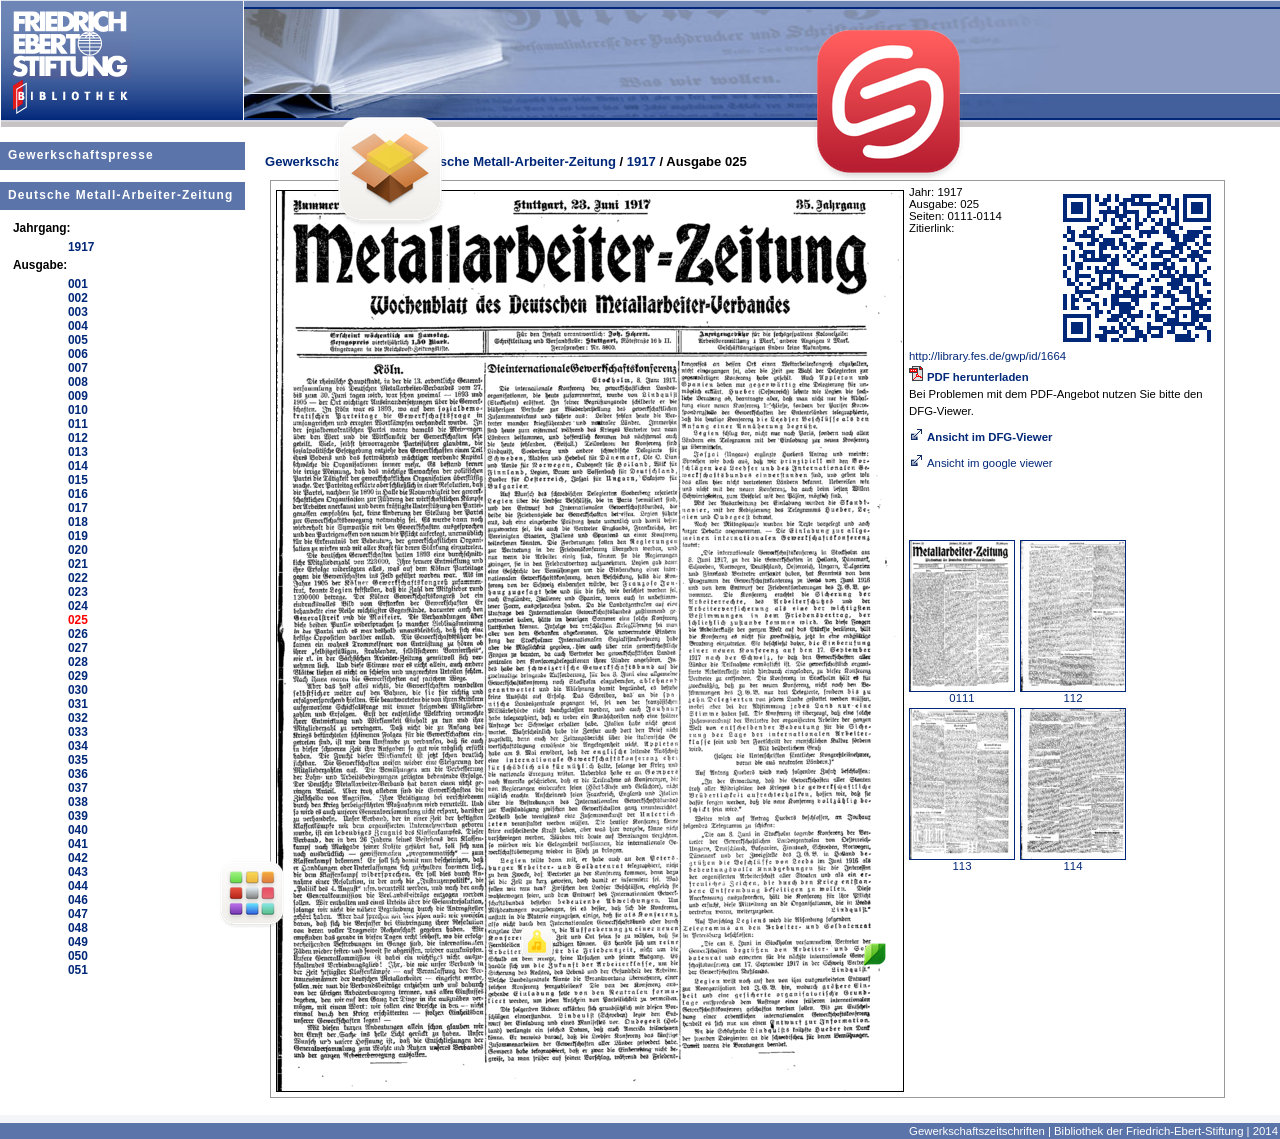 The image size is (1280, 1139). I want to click on open gdebi package installer, so click(390, 169).